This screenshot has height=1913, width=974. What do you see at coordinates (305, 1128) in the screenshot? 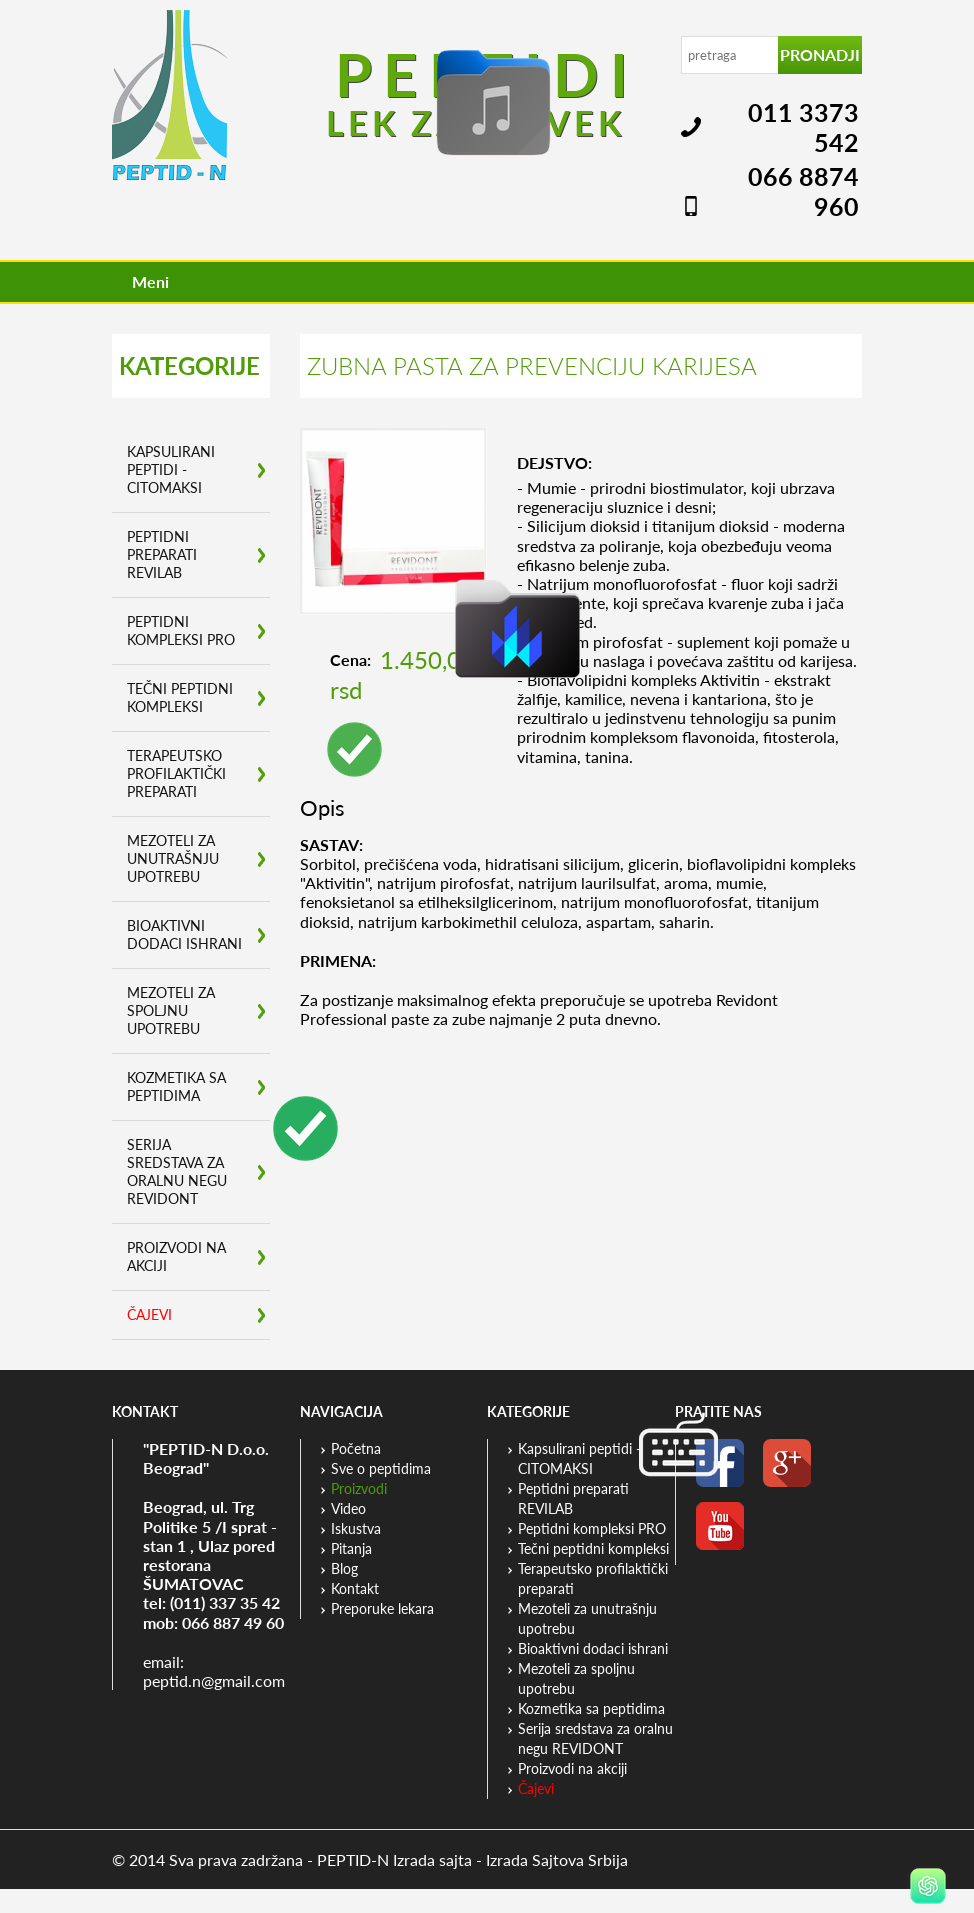
I see `indicates a completed or successful action` at bounding box center [305, 1128].